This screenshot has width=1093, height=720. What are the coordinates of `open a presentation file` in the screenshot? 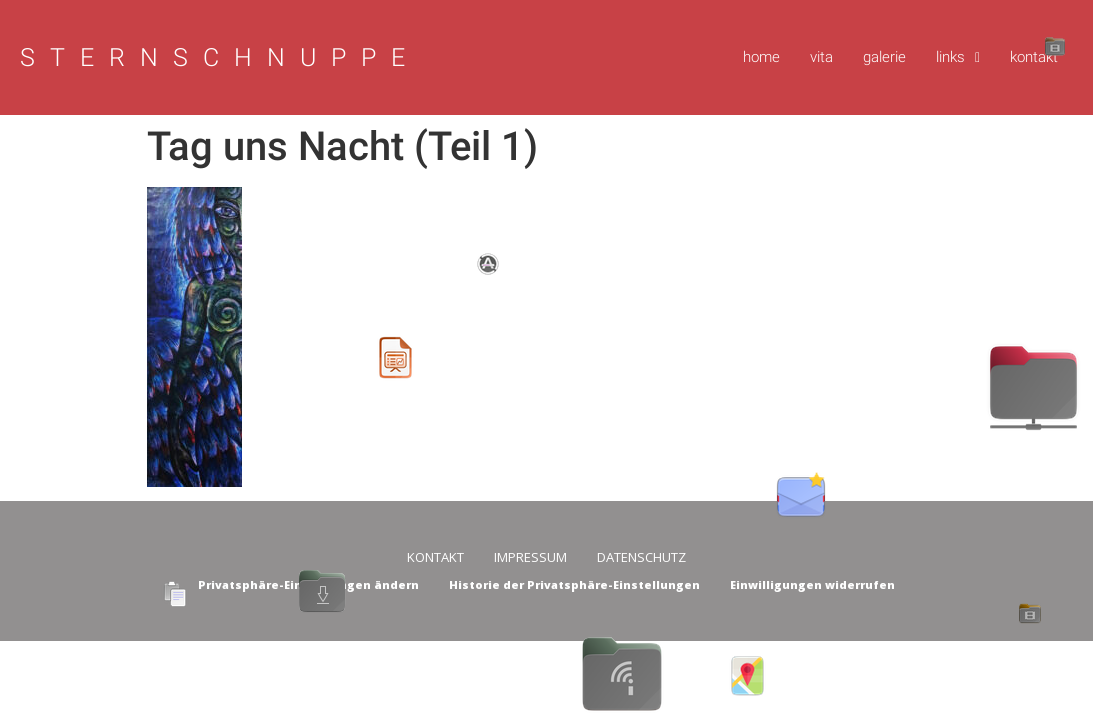 It's located at (395, 357).